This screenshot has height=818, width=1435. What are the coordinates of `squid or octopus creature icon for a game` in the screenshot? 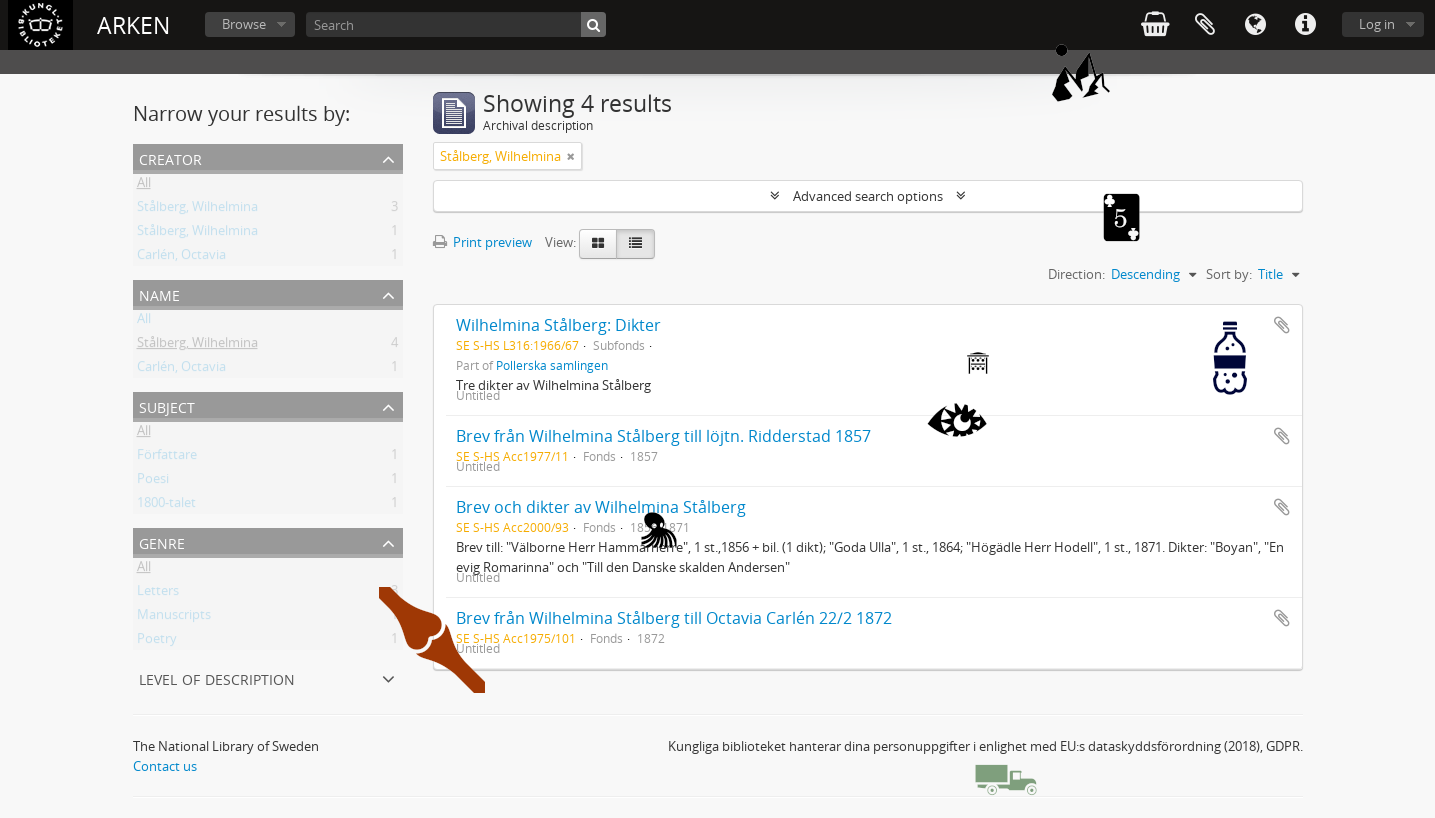 It's located at (659, 530).